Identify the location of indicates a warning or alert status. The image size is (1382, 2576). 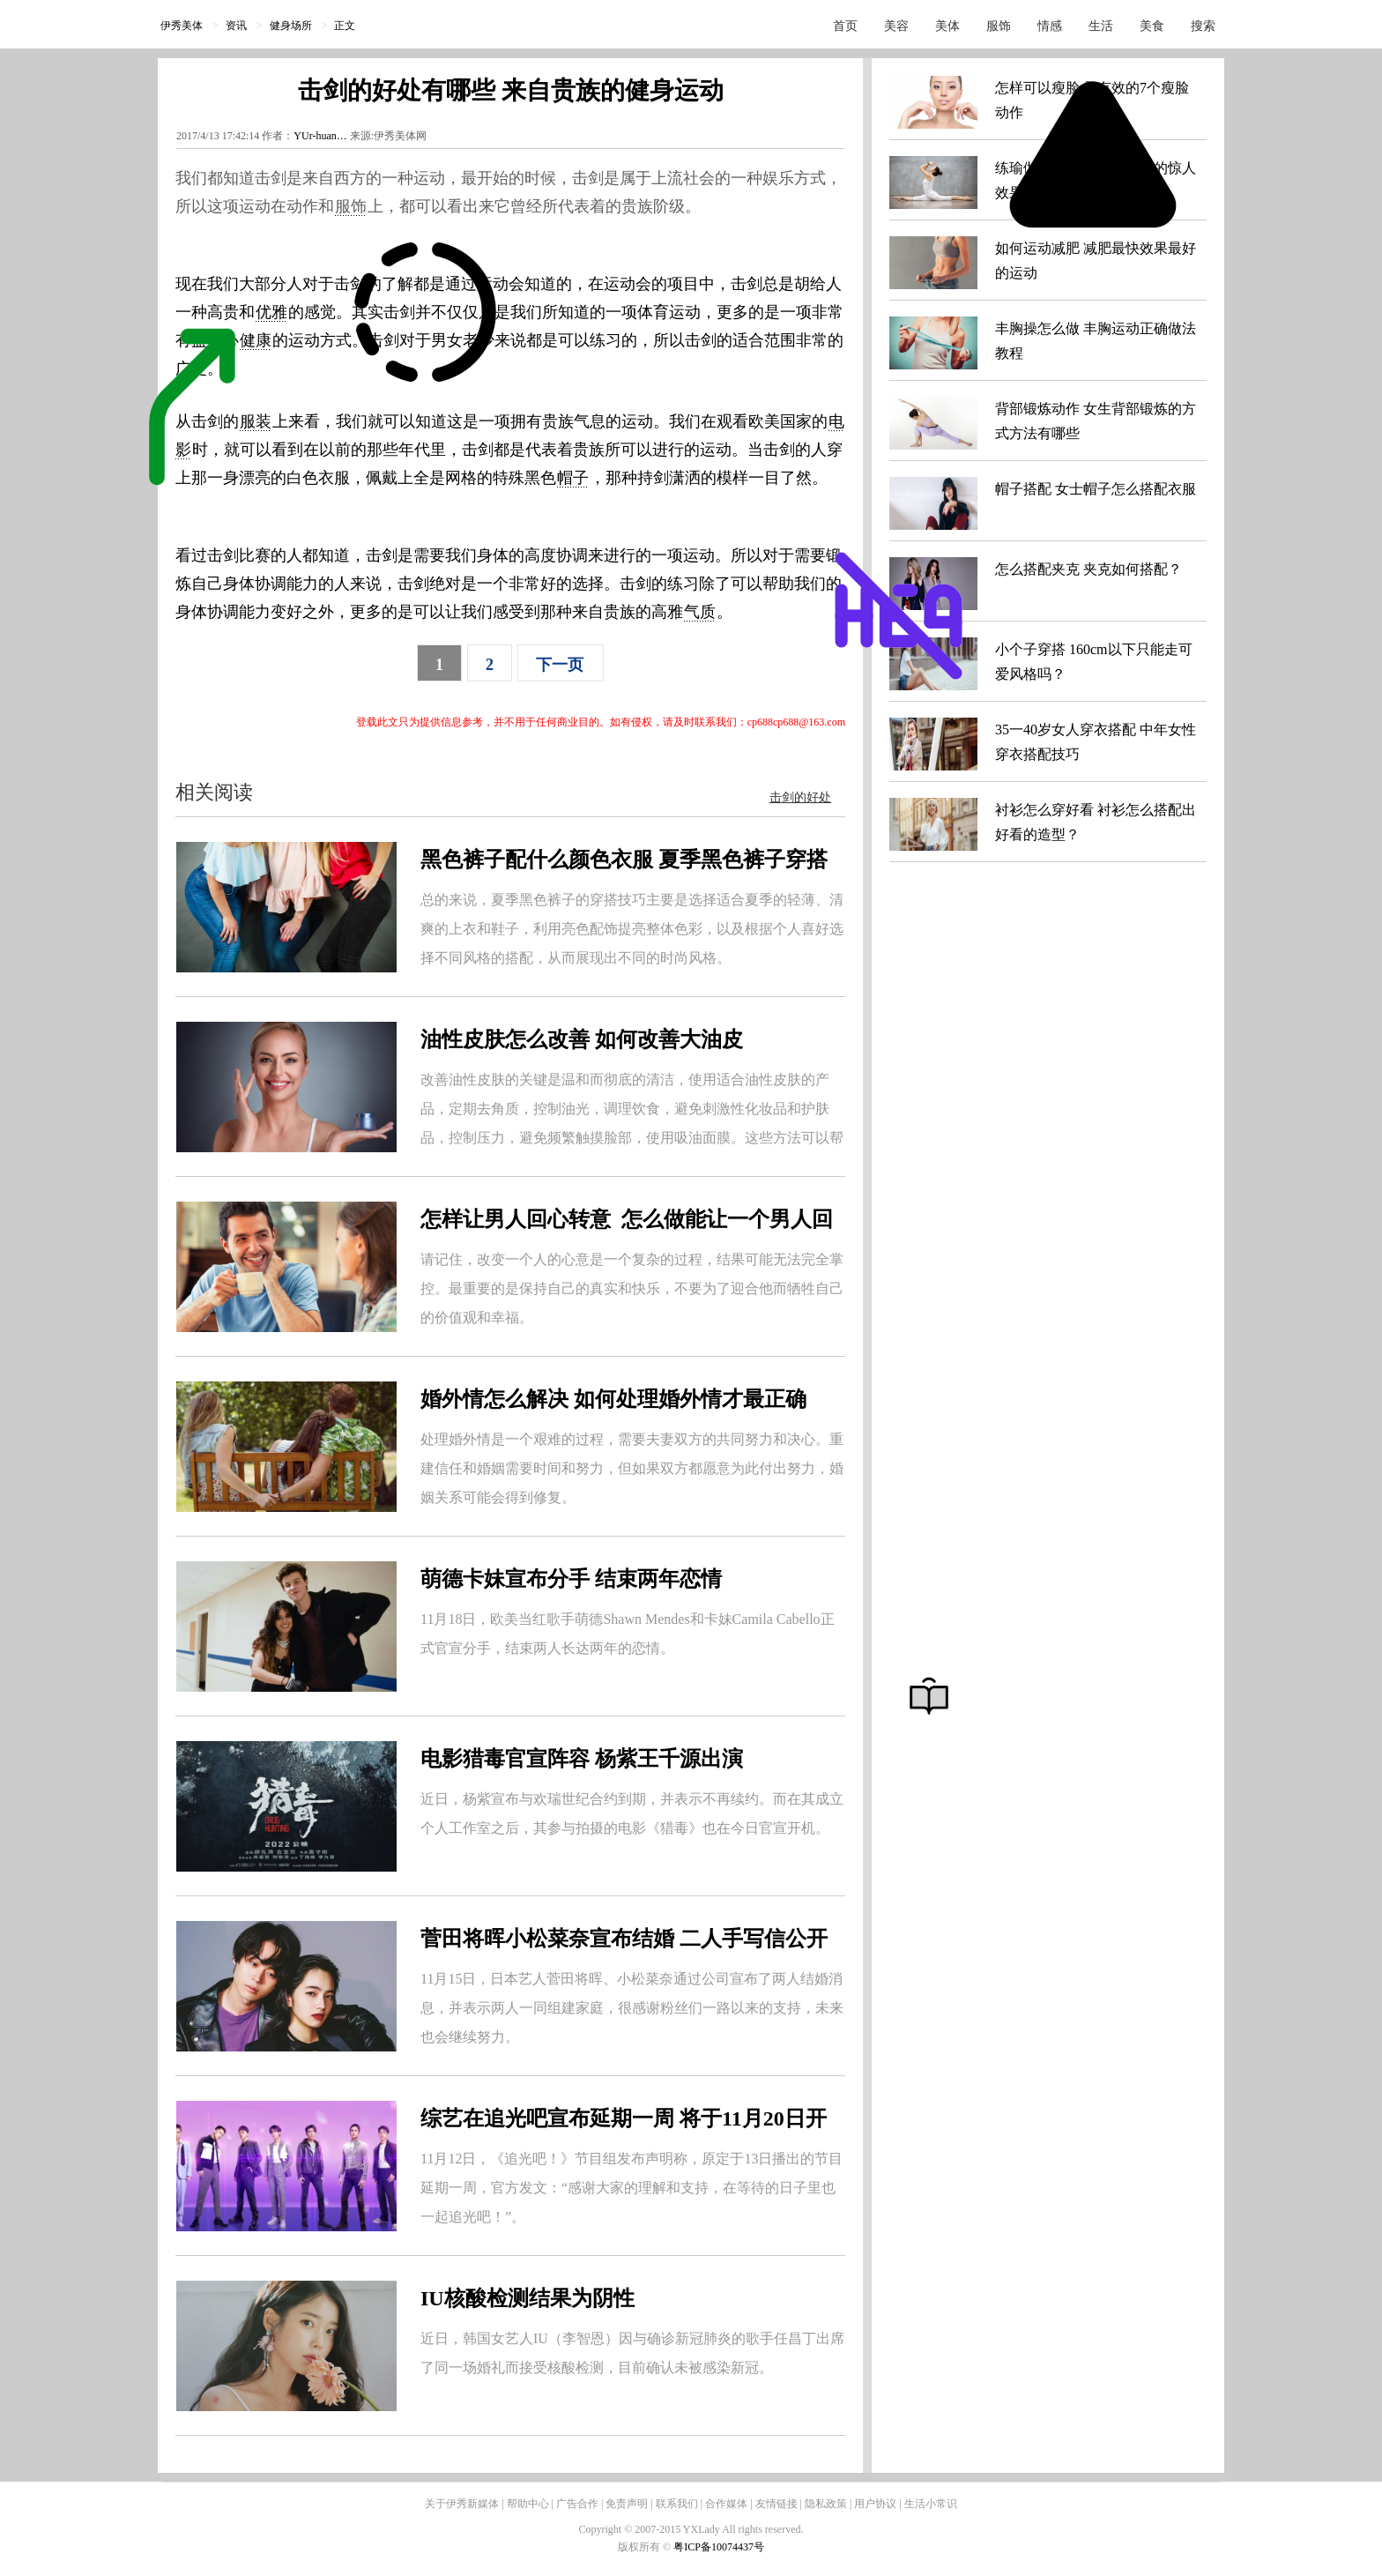
(1093, 160).